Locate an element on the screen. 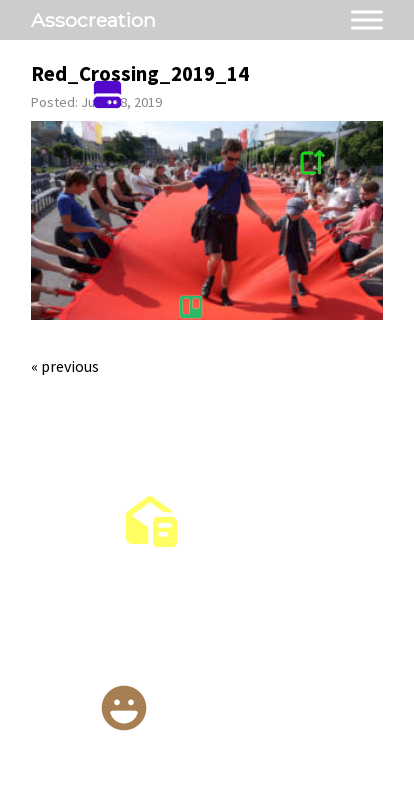 This screenshot has width=414, height=805. react with a laugh emoji is located at coordinates (124, 708).